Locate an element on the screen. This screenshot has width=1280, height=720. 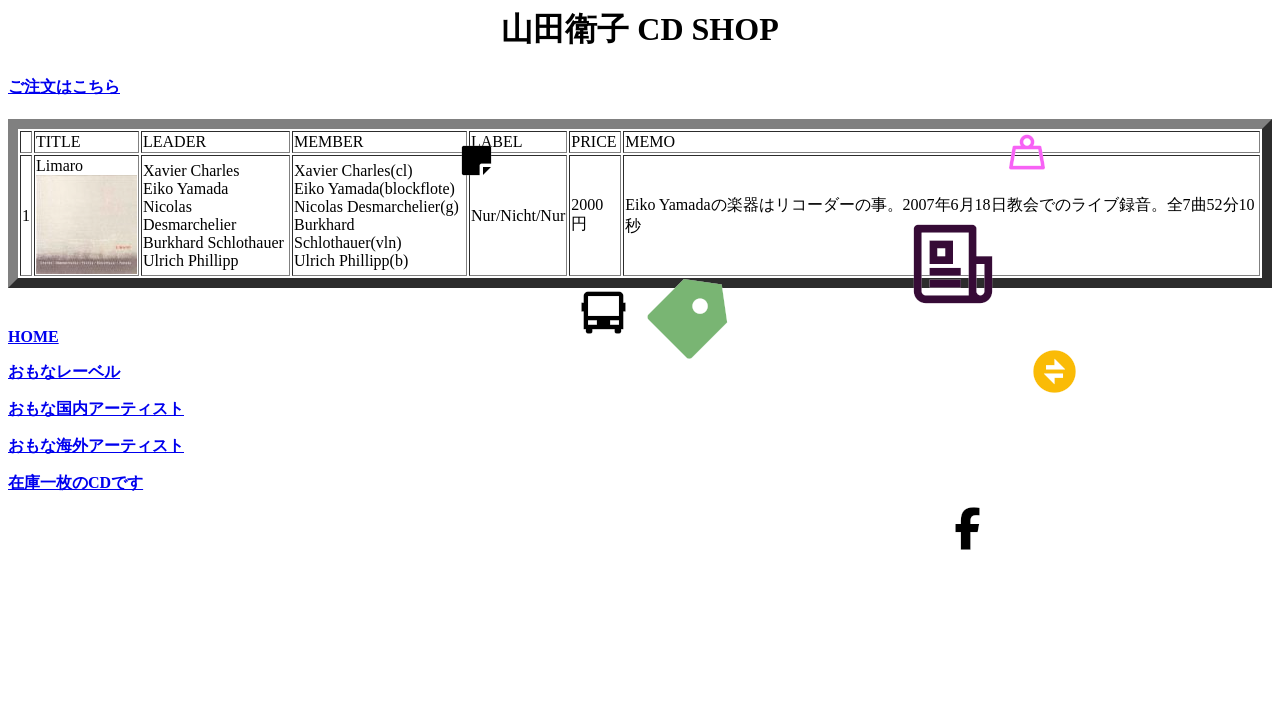
view public transit options is located at coordinates (603, 311).